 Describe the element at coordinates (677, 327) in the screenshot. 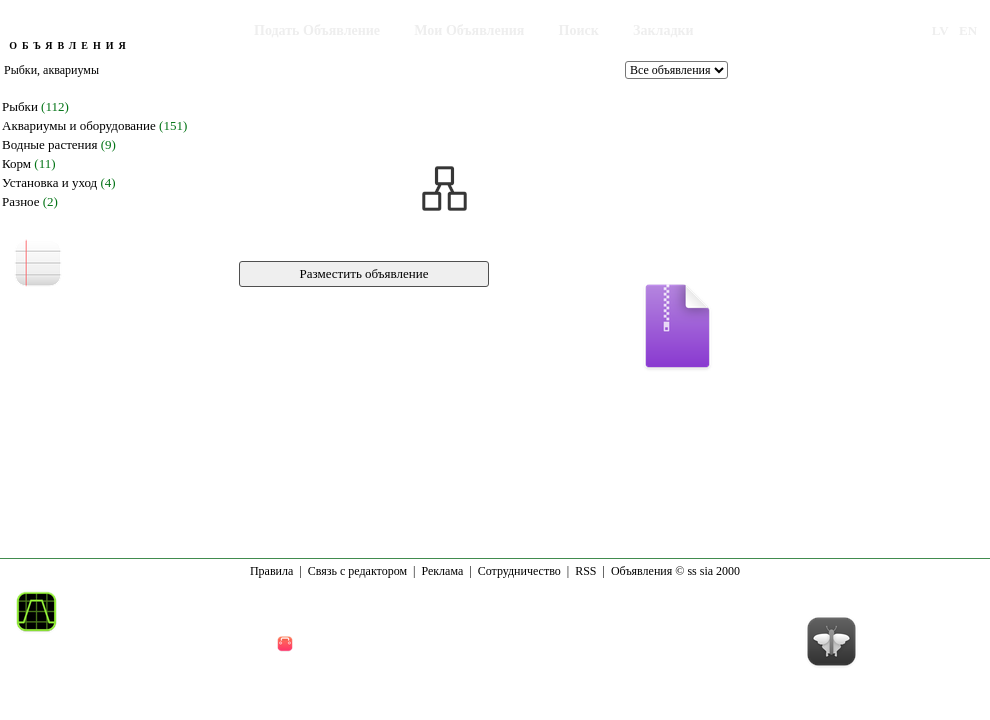

I see `a bzip-compressed tar archive file` at that location.